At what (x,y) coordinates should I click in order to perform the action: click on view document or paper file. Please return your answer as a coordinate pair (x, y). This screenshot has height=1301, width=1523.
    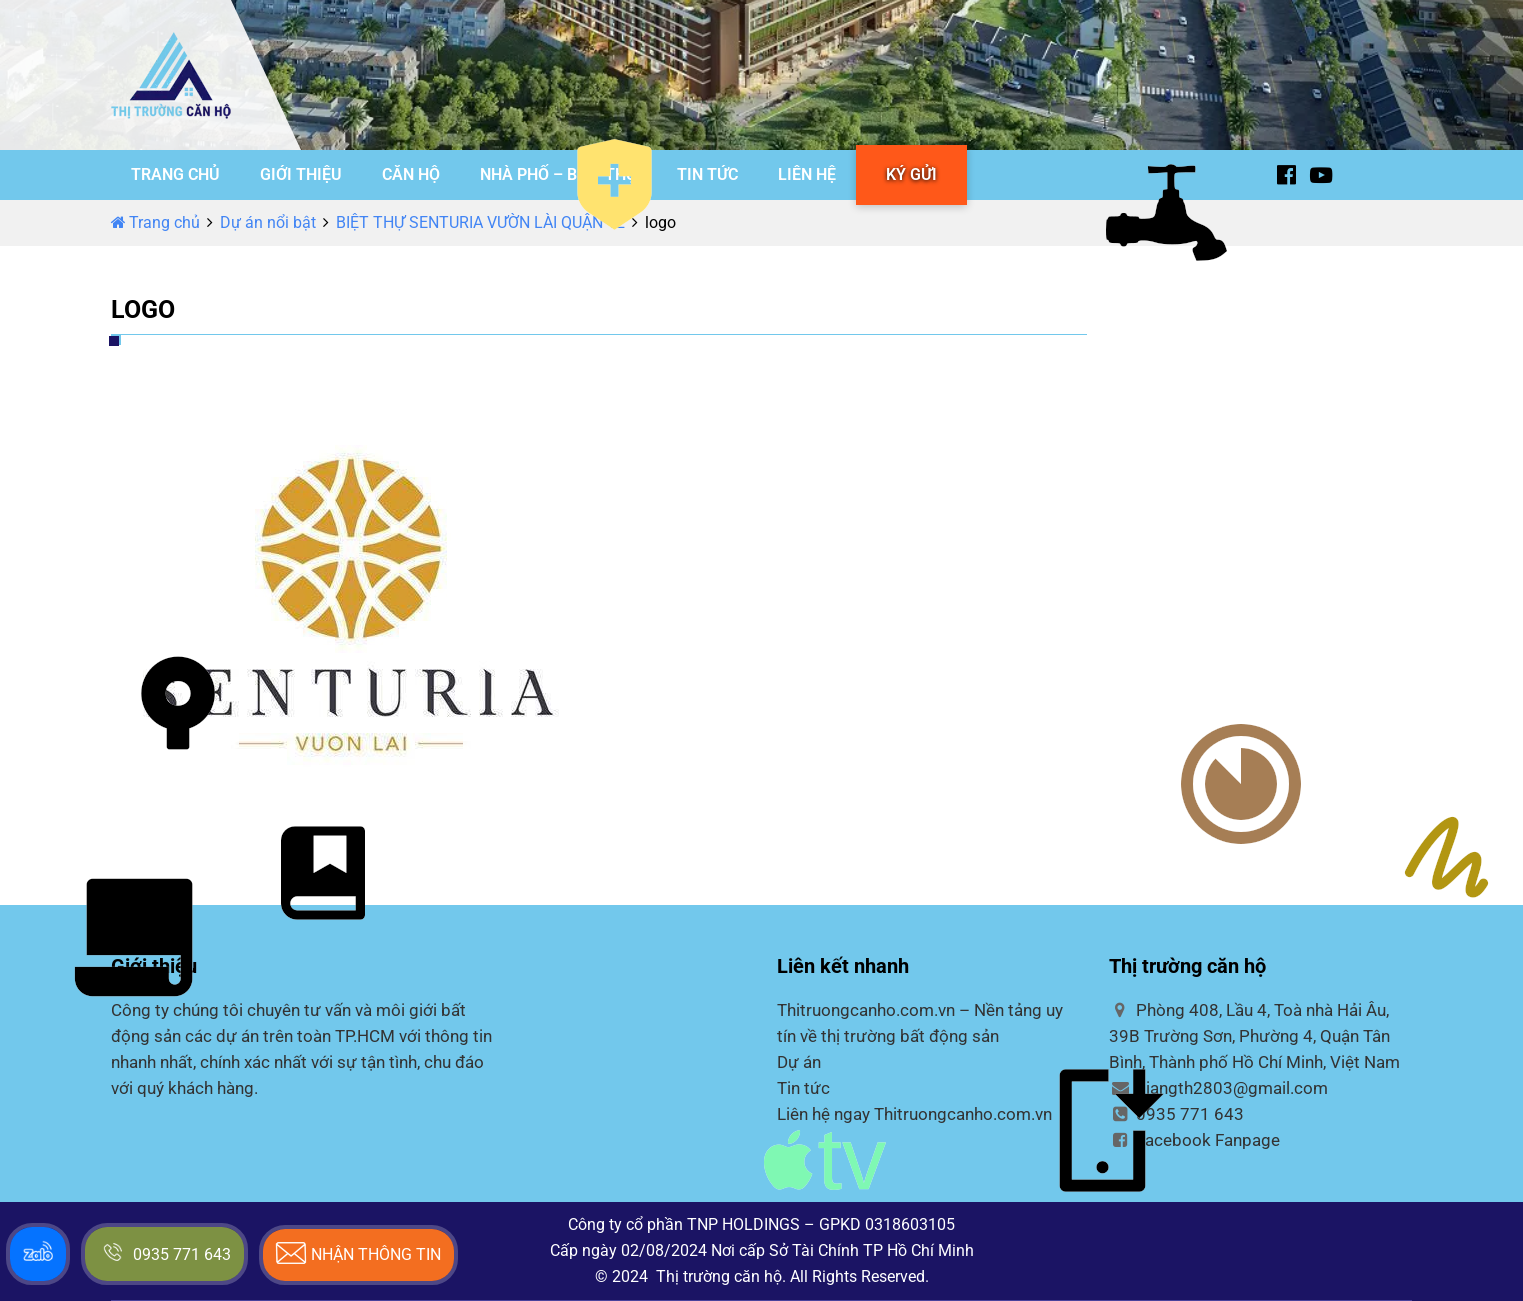
    Looking at the image, I should click on (139, 937).